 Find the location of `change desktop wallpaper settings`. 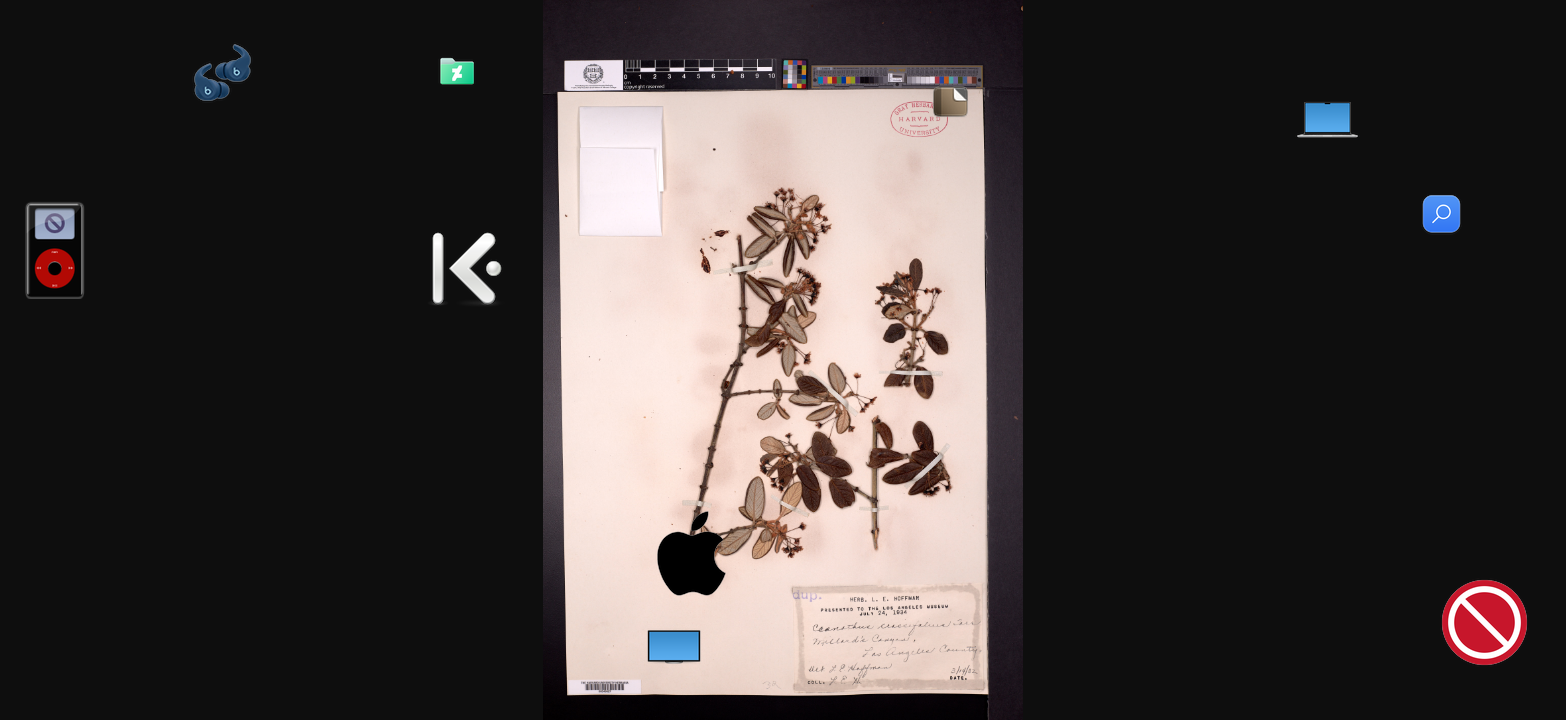

change desktop wallpaper settings is located at coordinates (950, 100).